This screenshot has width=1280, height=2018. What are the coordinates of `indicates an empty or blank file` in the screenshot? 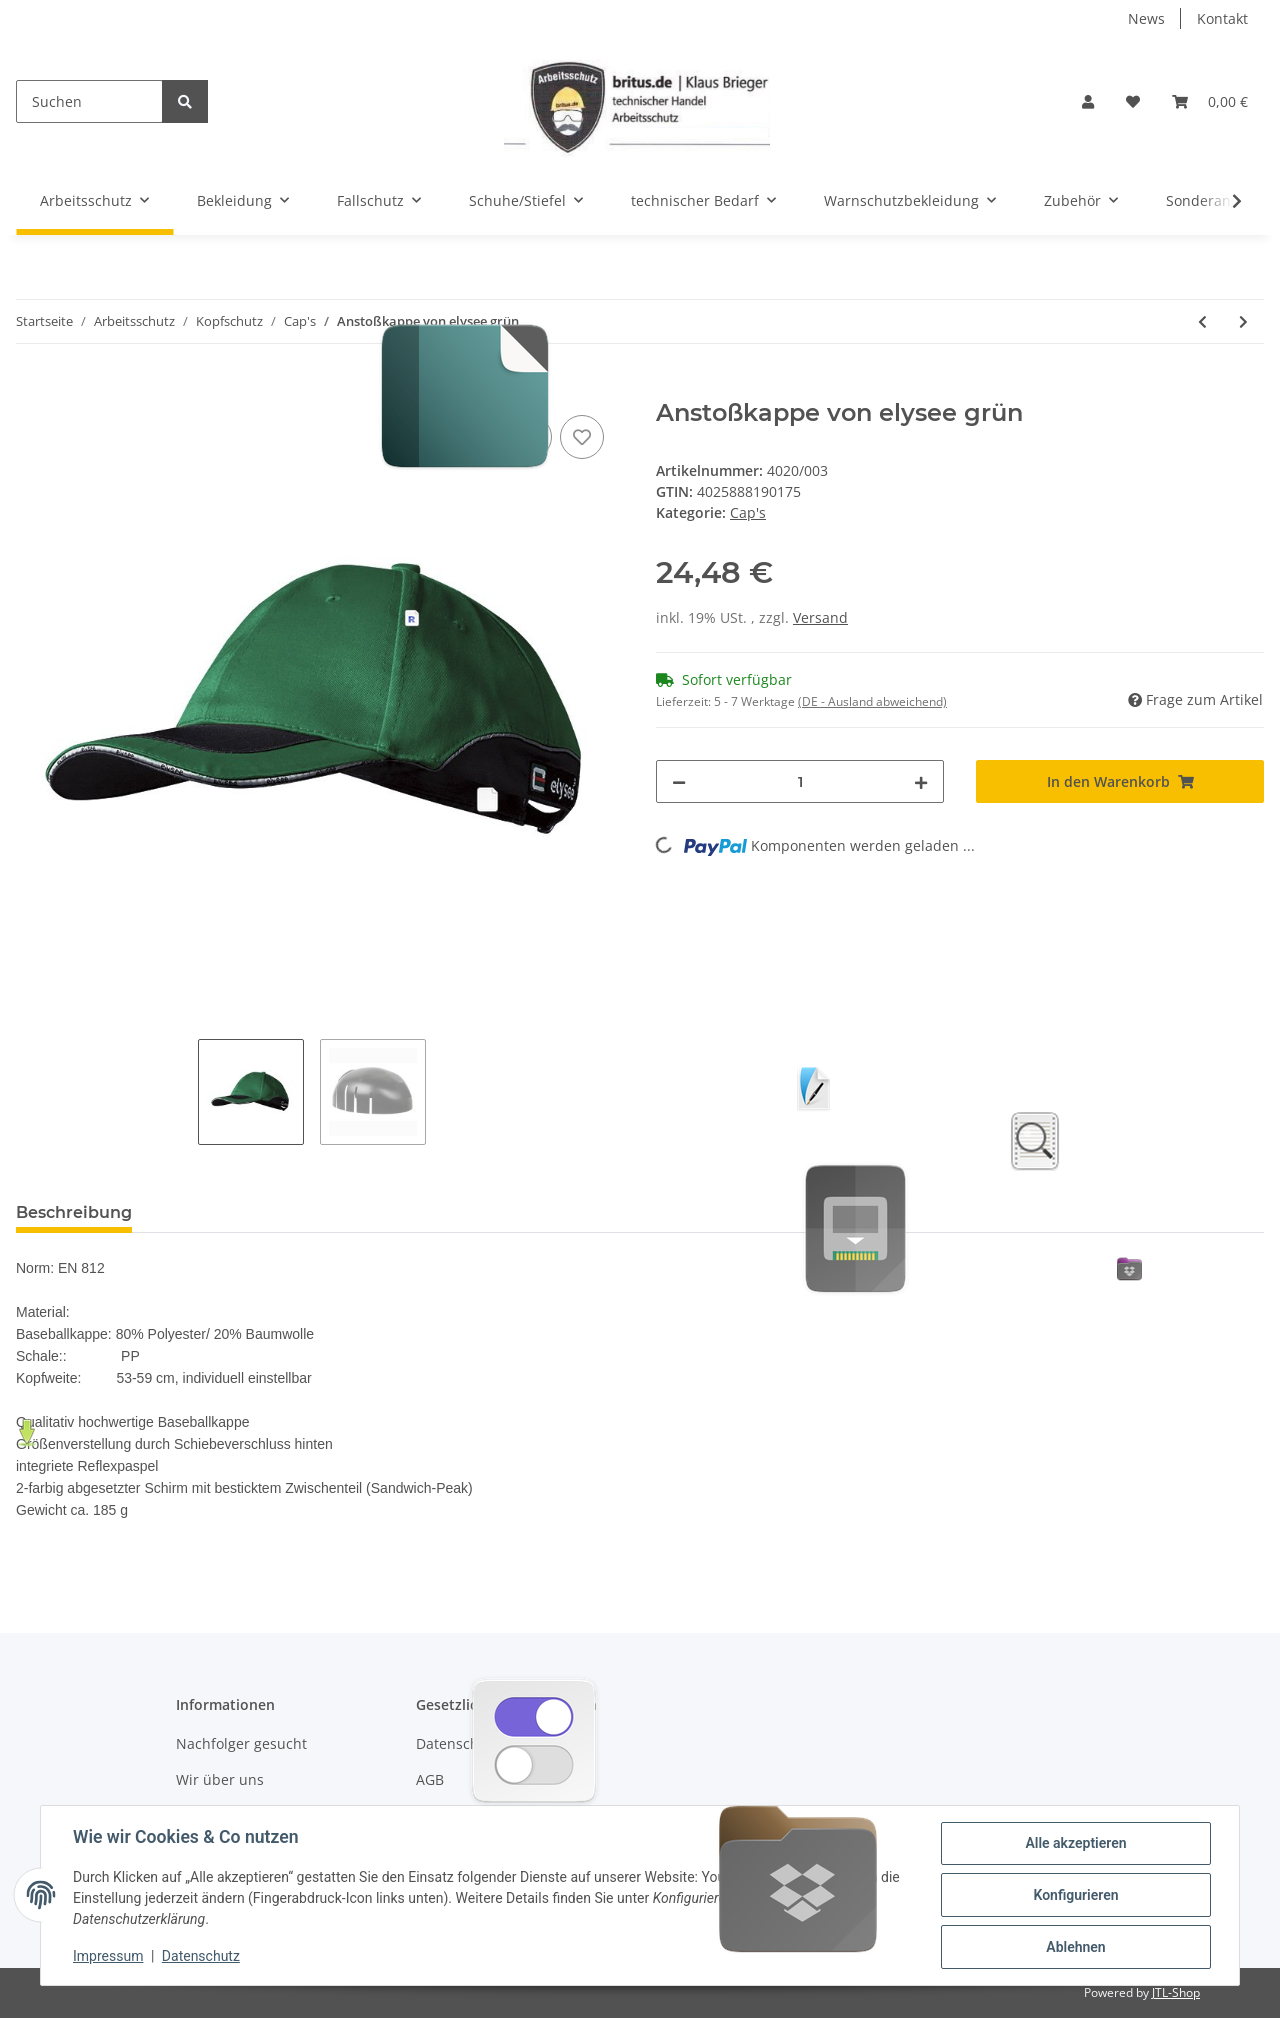 It's located at (487, 799).